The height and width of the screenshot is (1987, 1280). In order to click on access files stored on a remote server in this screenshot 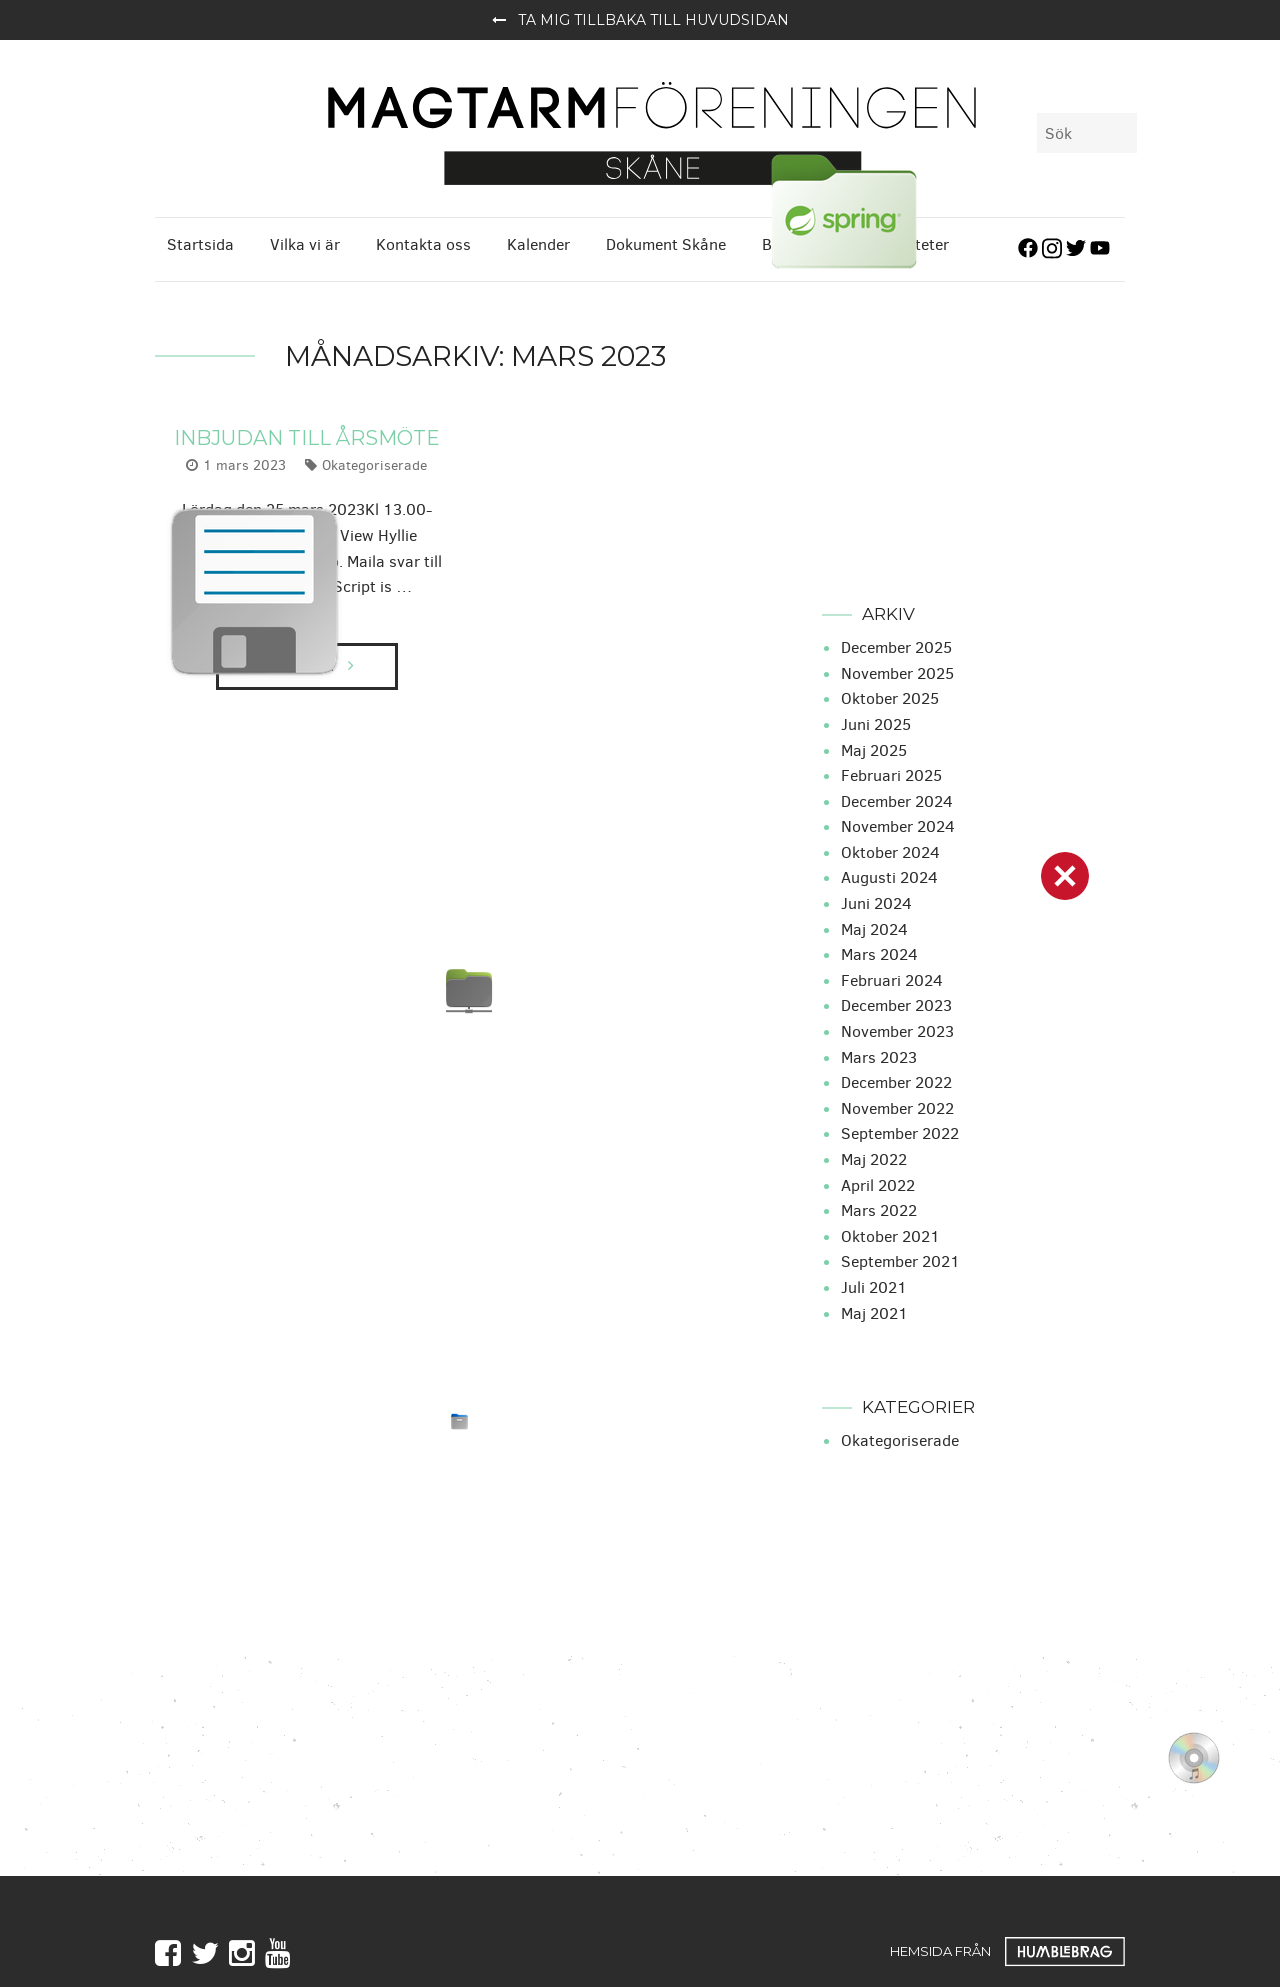, I will do `click(469, 990)`.